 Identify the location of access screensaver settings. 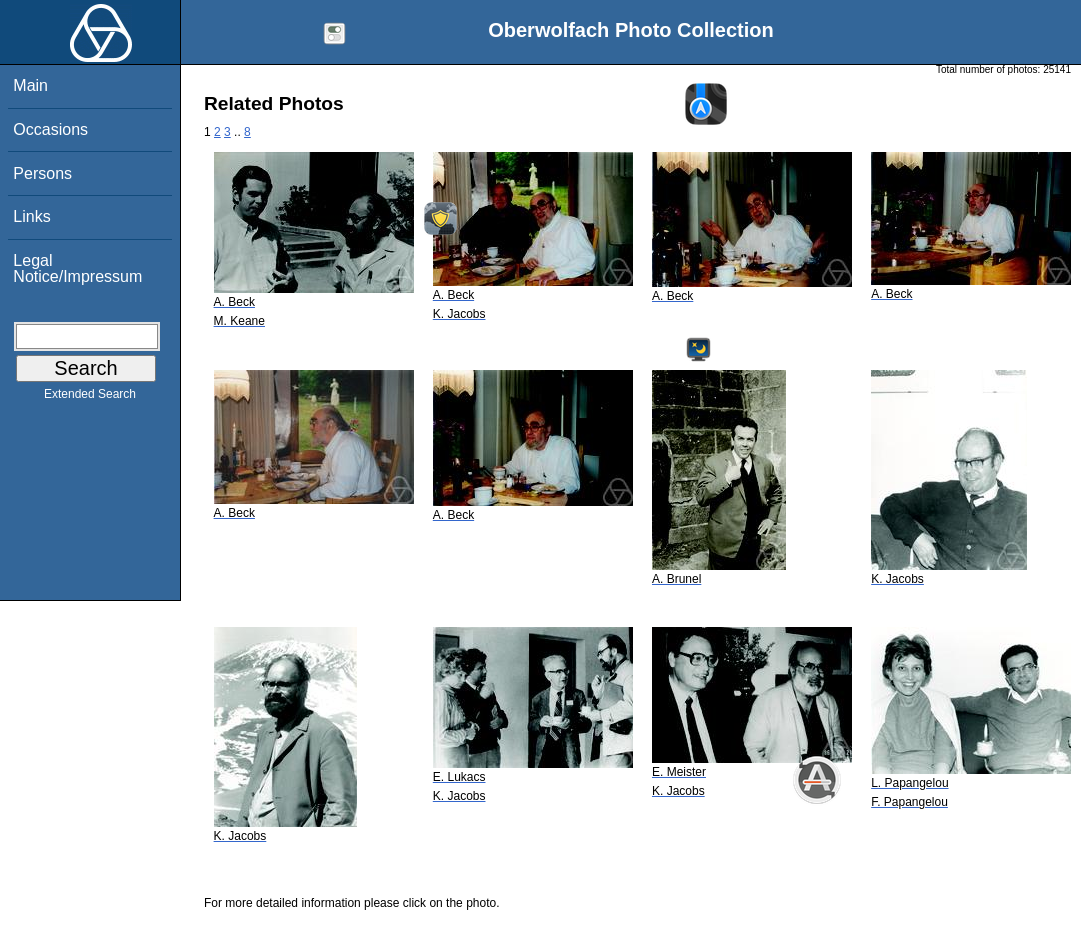
(698, 349).